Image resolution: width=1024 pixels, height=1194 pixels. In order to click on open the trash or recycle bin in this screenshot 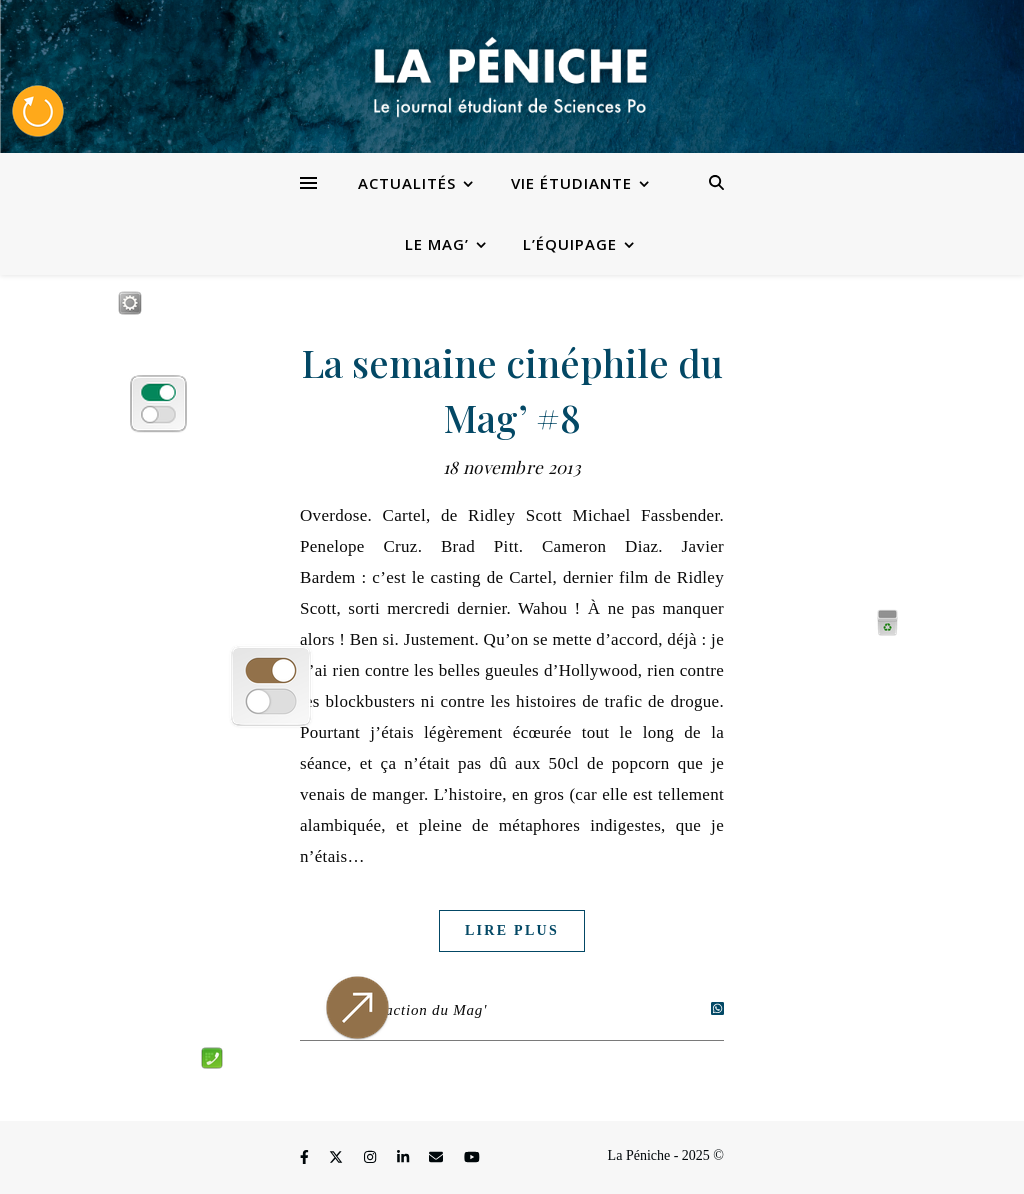, I will do `click(887, 622)`.